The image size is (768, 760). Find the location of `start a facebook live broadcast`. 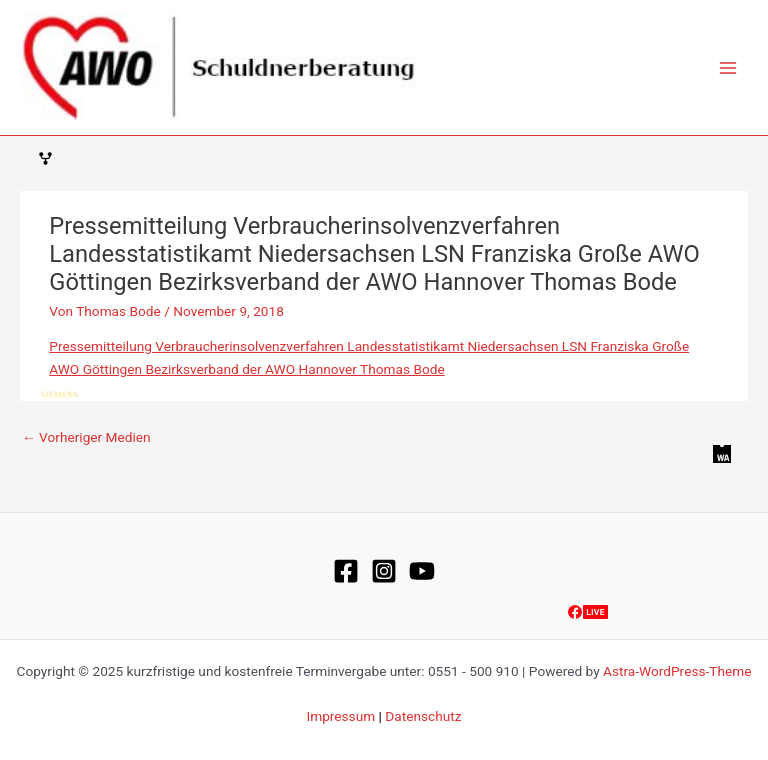

start a facebook live broadcast is located at coordinates (588, 612).